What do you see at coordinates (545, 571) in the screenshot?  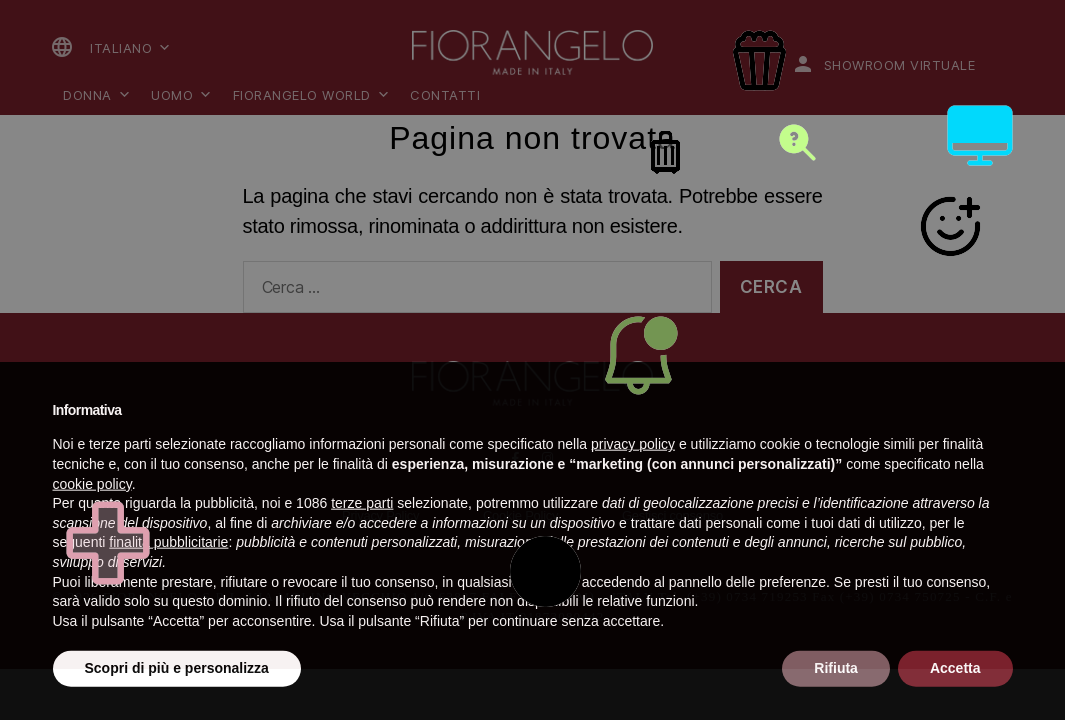 I see `indicates a selected or active state` at bounding box center [545, 571].